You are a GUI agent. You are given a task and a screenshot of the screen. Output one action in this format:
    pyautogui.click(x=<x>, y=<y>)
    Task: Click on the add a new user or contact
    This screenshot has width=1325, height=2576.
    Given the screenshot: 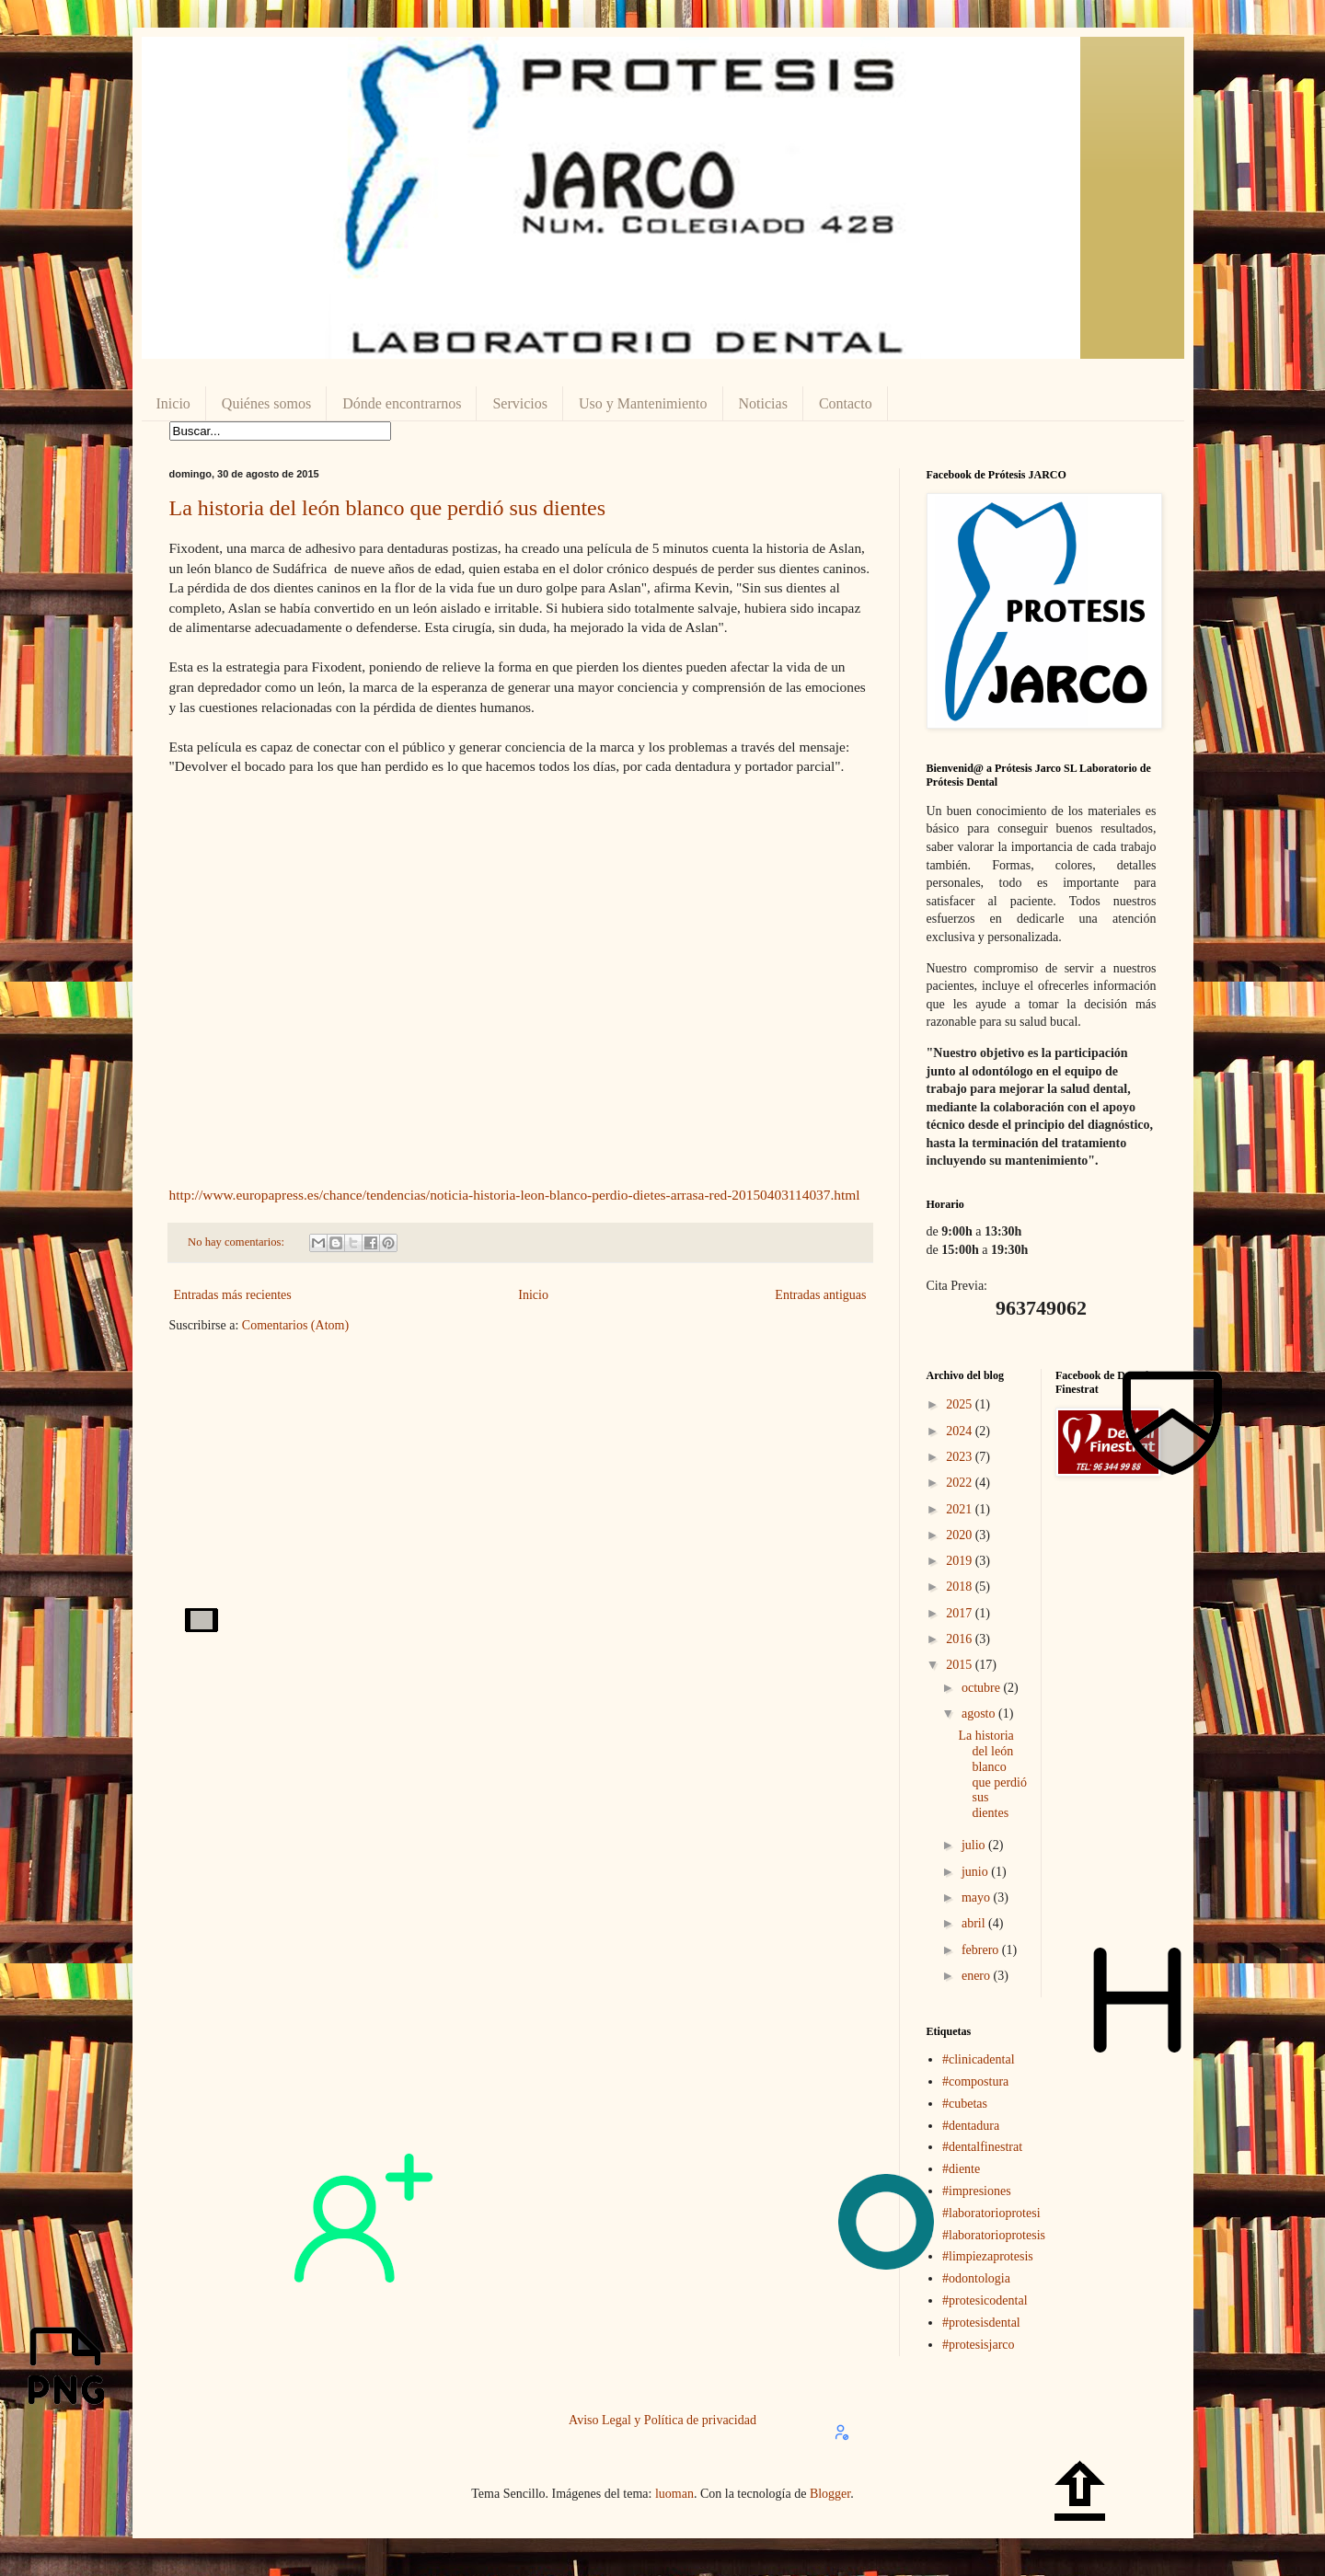 What is the action you would take?
    pyautogui.click(x=363, y=2223)
    